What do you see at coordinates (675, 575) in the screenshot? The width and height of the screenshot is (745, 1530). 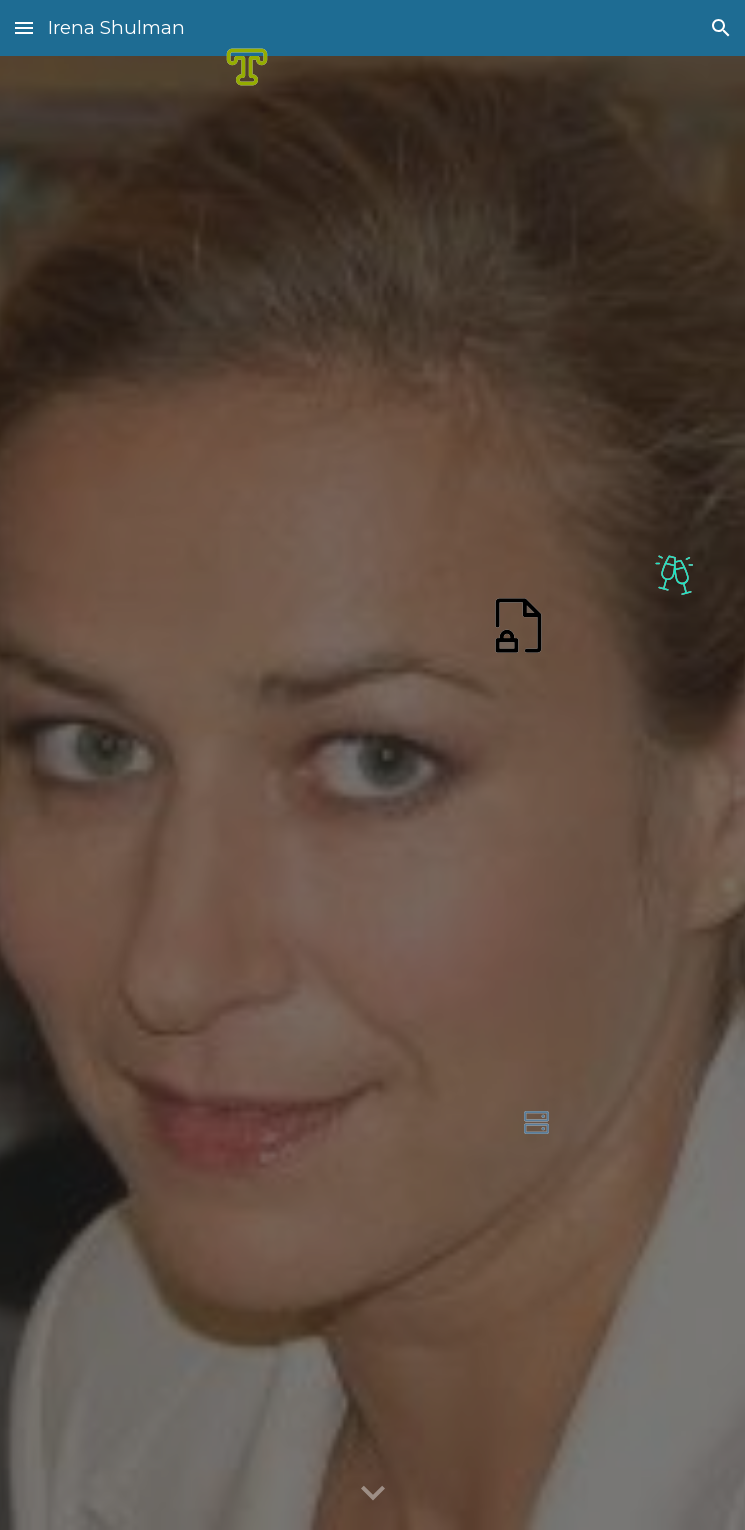 I see `celebrate an achievement or milestone` at bounding box center [675, 575].